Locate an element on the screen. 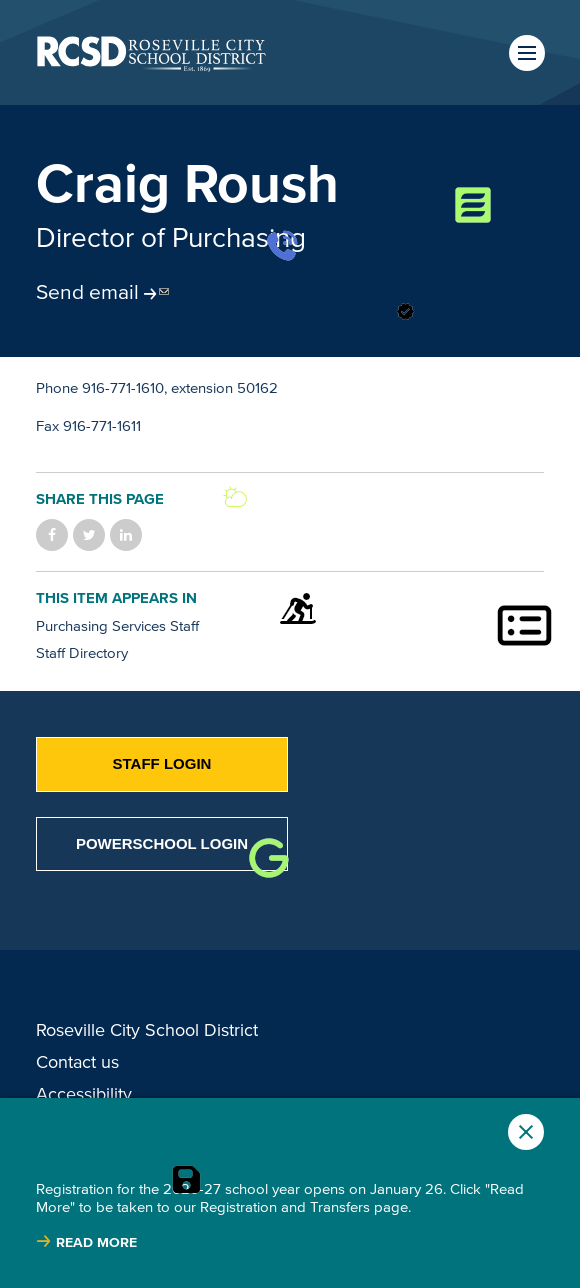 This screenshot has height=1288, width=580. indicates a verified account or identity is located at coordinates (405, 311).